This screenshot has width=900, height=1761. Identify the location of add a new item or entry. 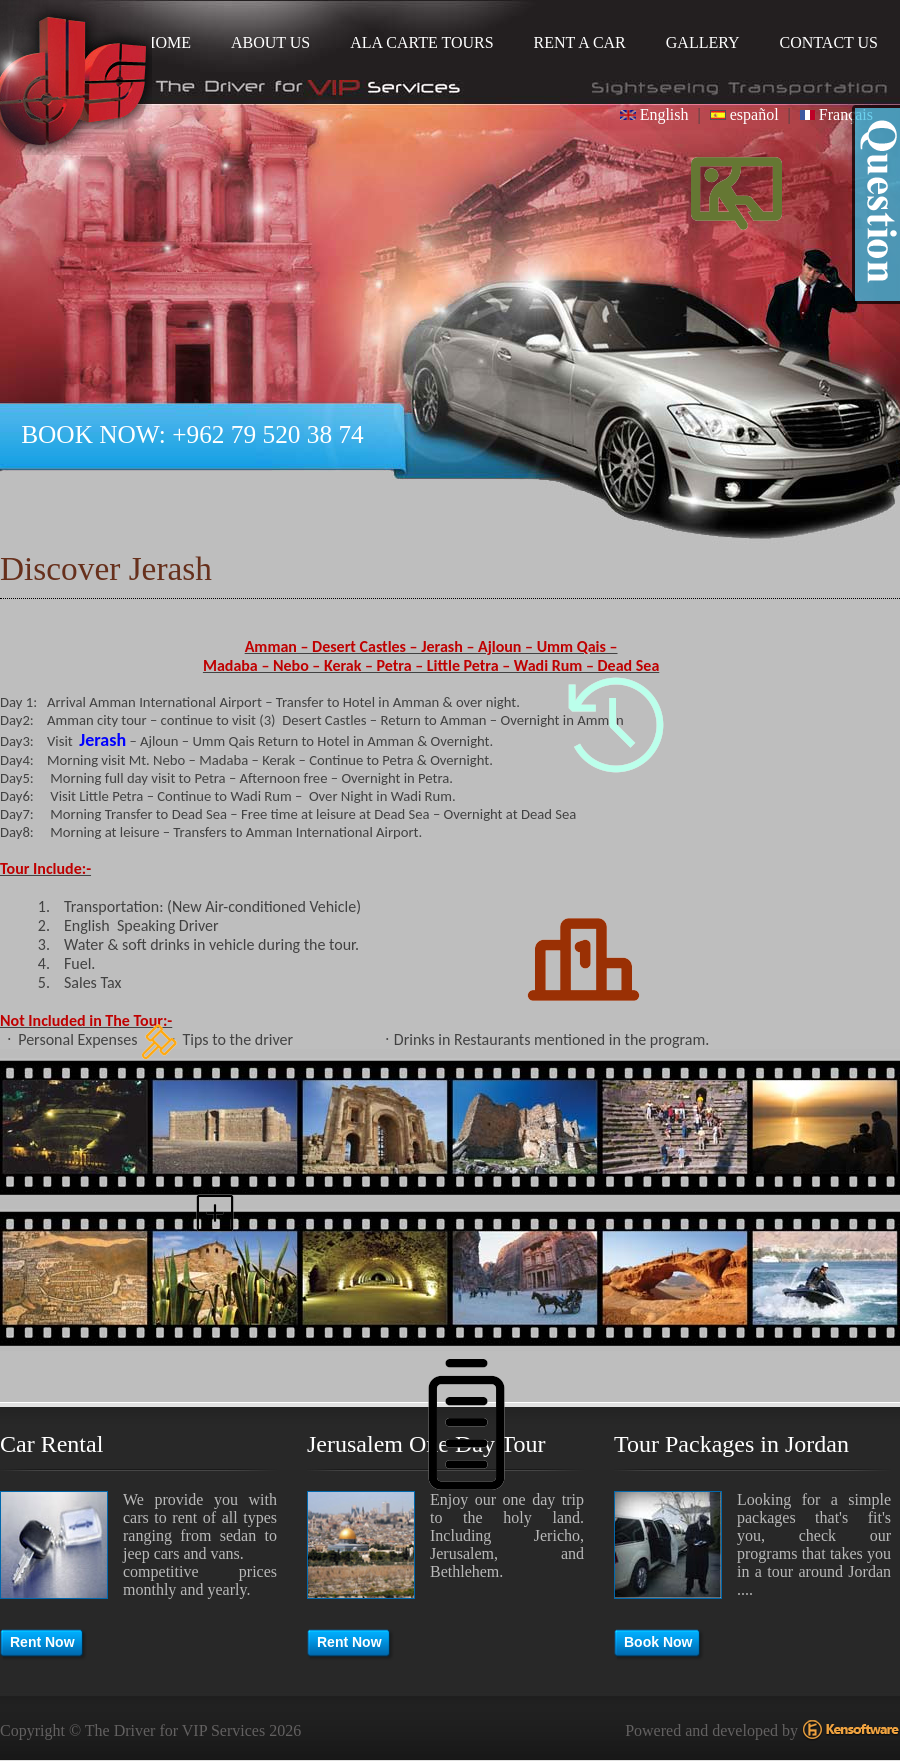
(215, 1213).